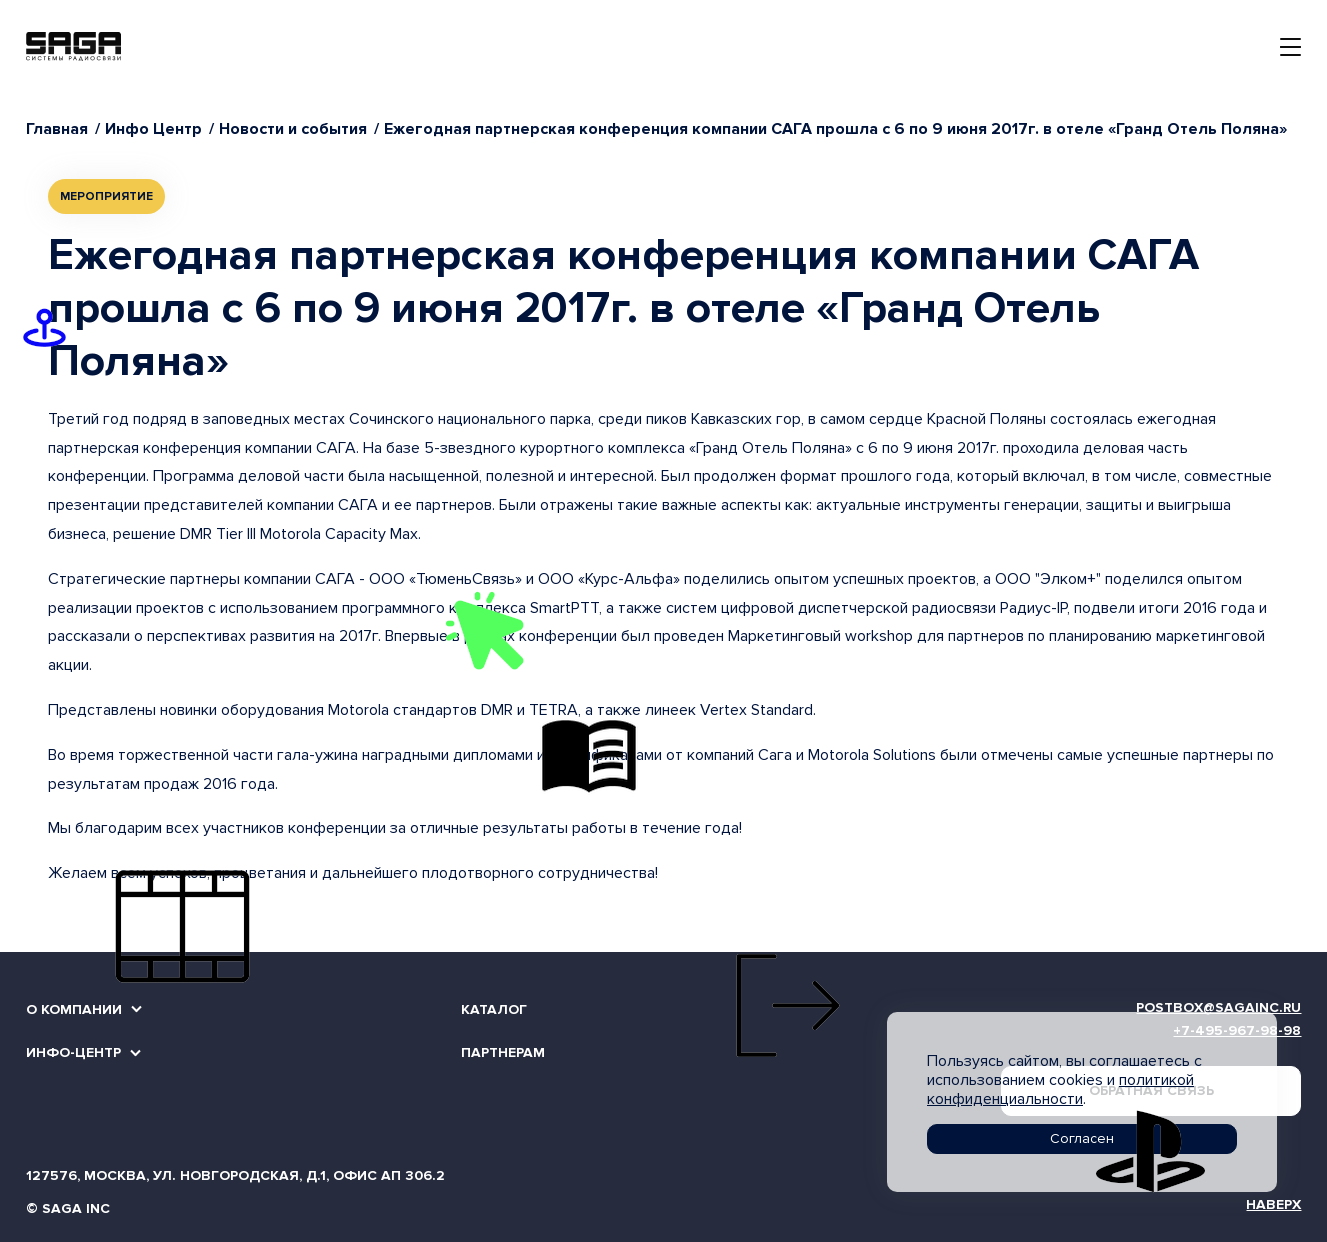  What do you see at coordinates (1150, 1151) in the screenshot?
I see `playstation app or service` at bounding box center [1150, 1151].